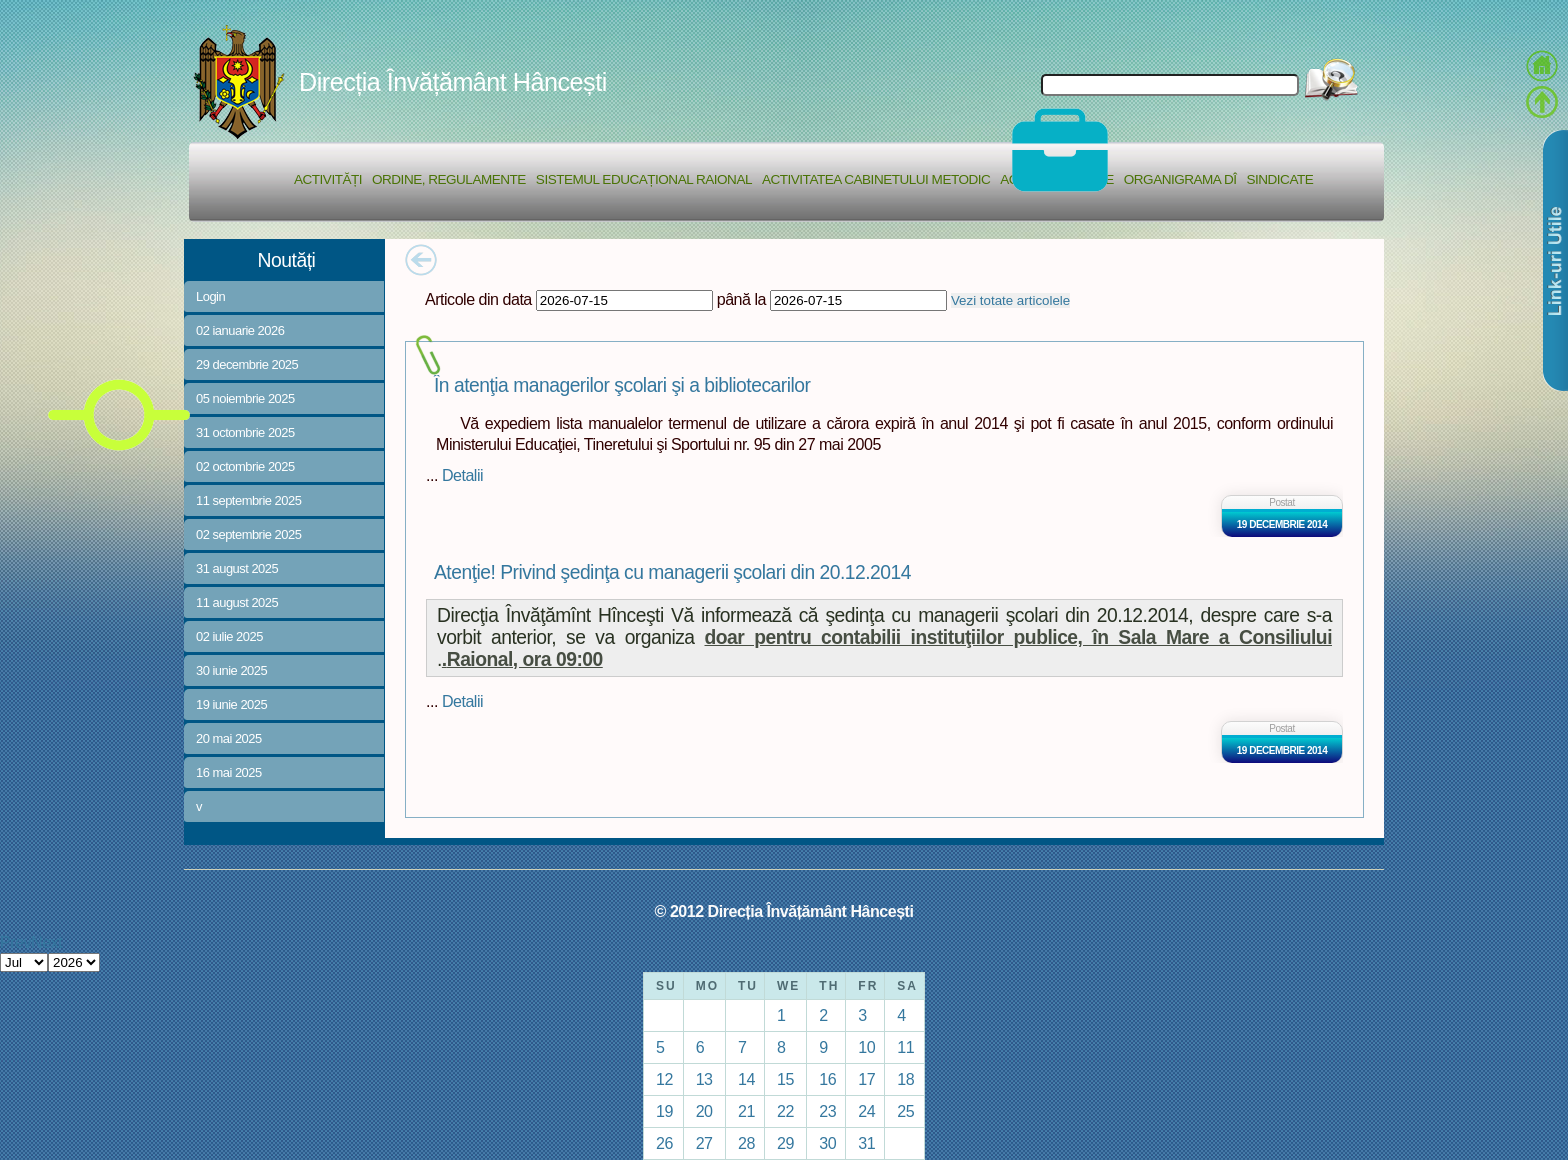 The height and width of the screenshot is (1160, 1568). What do you see at coordinates (1060, 150) in the screenshot?
I see `access work or business-related content` at bounding box center [1060, 150].